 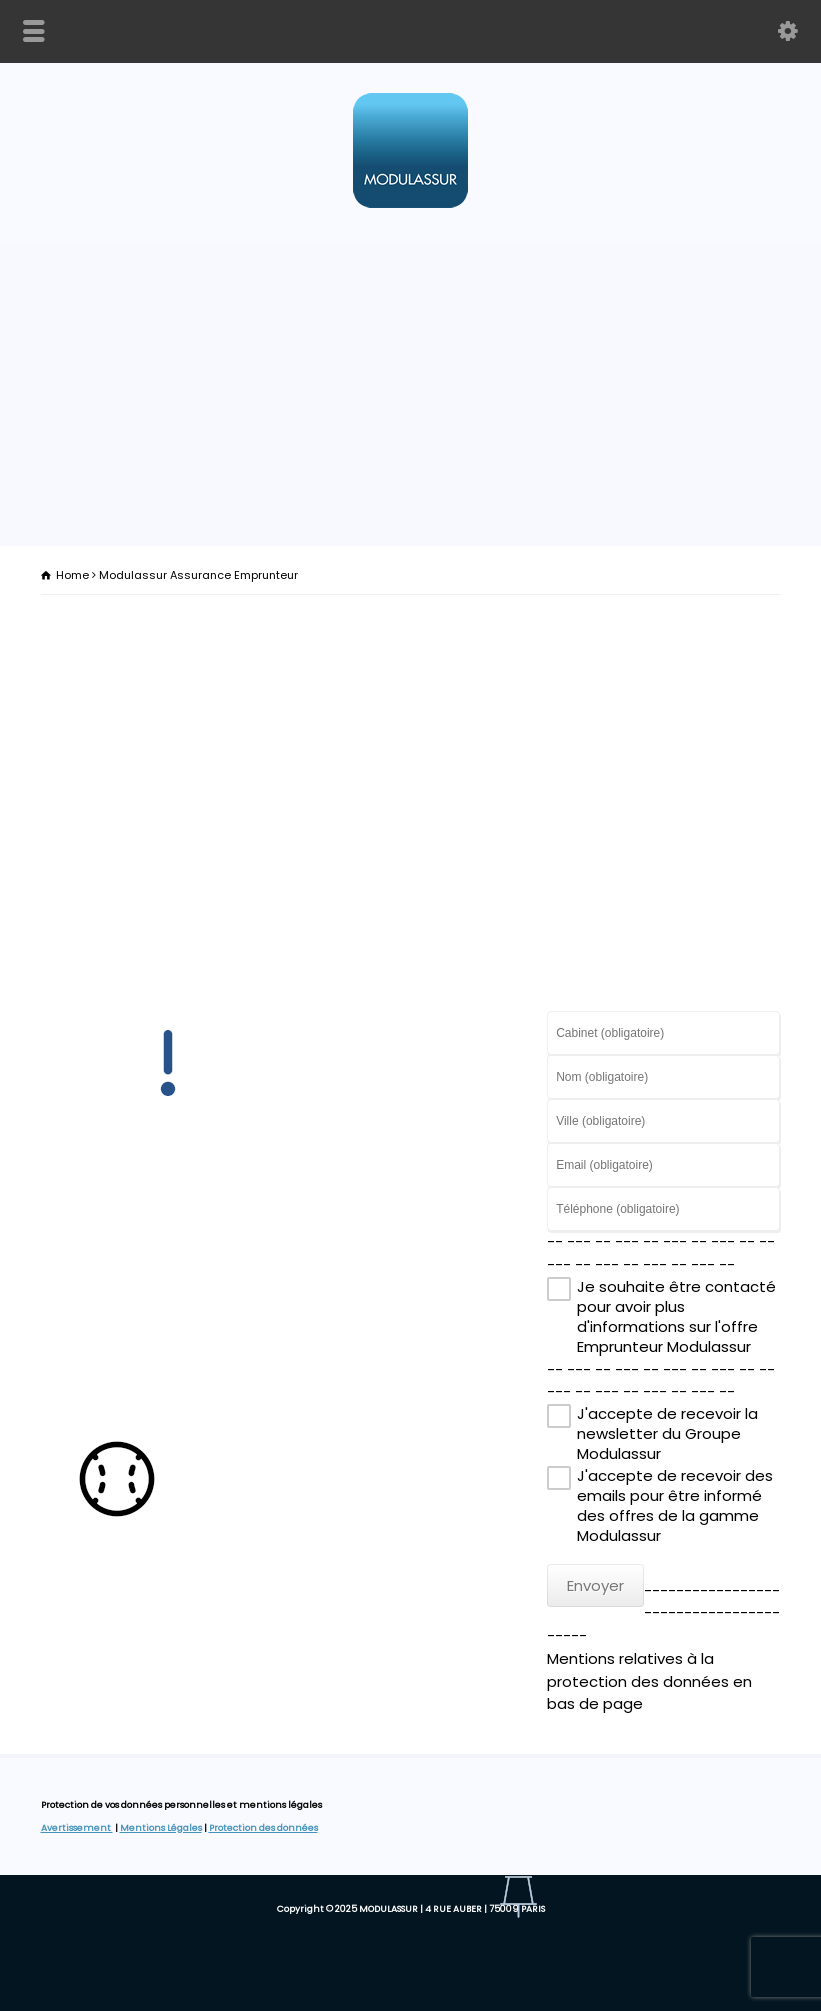 What do you see at coordinates (117, 1479) in the screenshot?
I see `view baseball scores or stats` at bounding box center [117, 1479].